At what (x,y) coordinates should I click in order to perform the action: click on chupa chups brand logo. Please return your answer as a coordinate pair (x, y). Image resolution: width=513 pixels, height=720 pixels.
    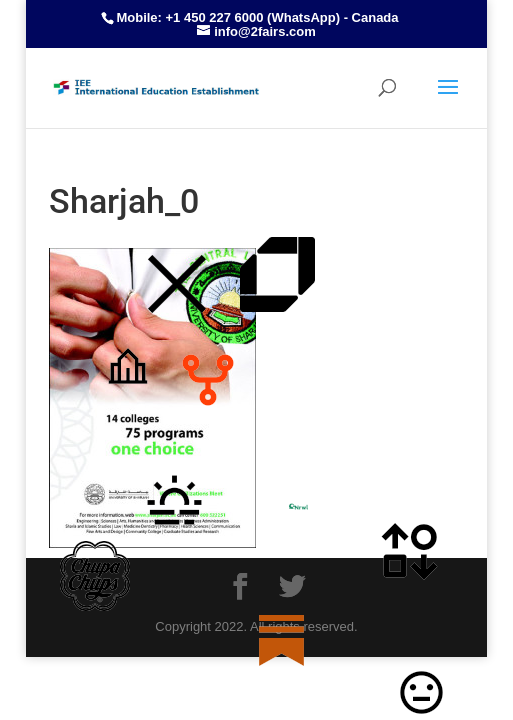
    Looking at the image, I should click on (95, 576).